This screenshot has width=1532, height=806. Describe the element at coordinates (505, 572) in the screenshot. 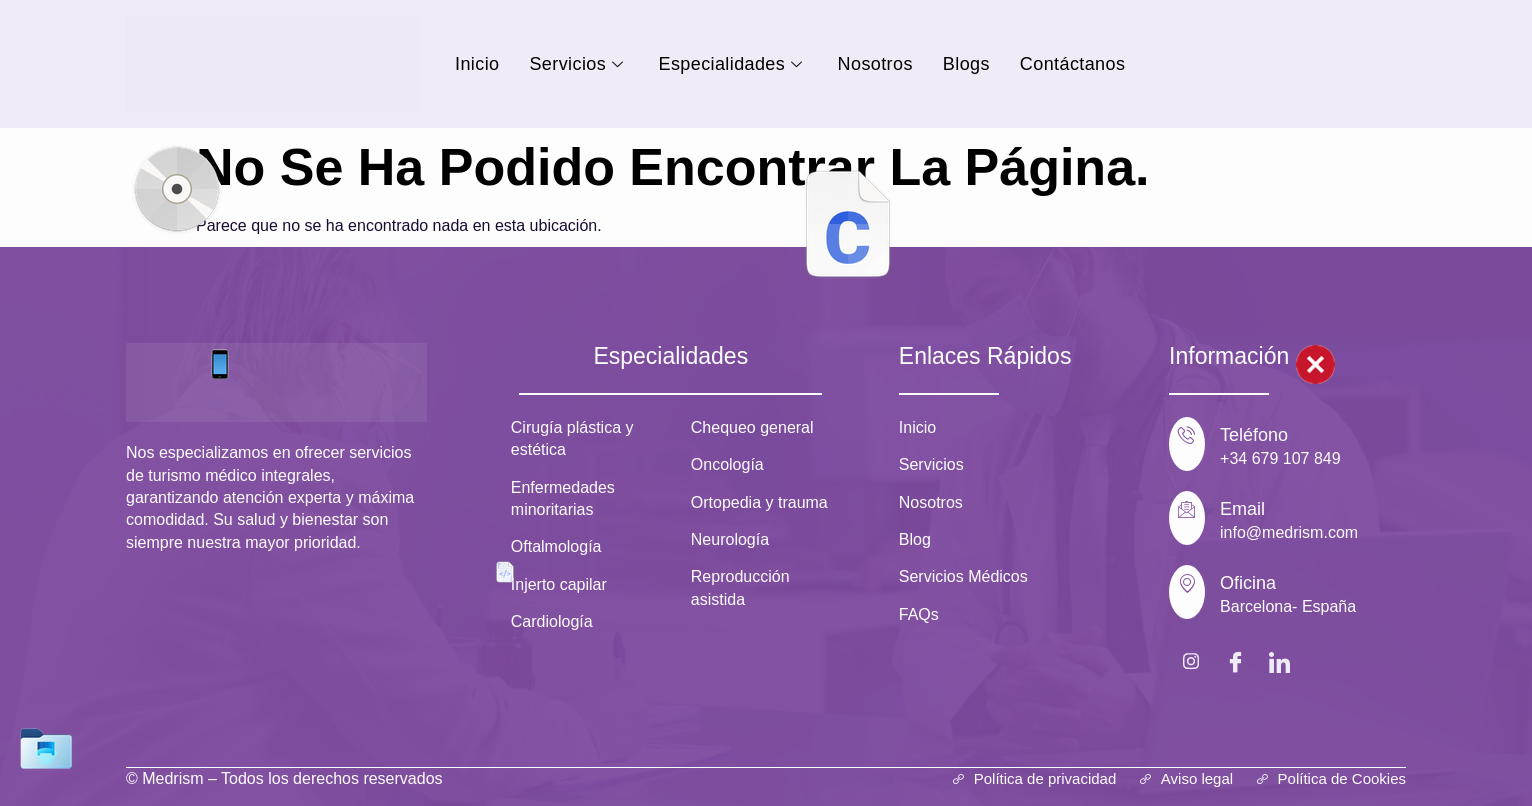

I see `twig template file type indicator` at that location.